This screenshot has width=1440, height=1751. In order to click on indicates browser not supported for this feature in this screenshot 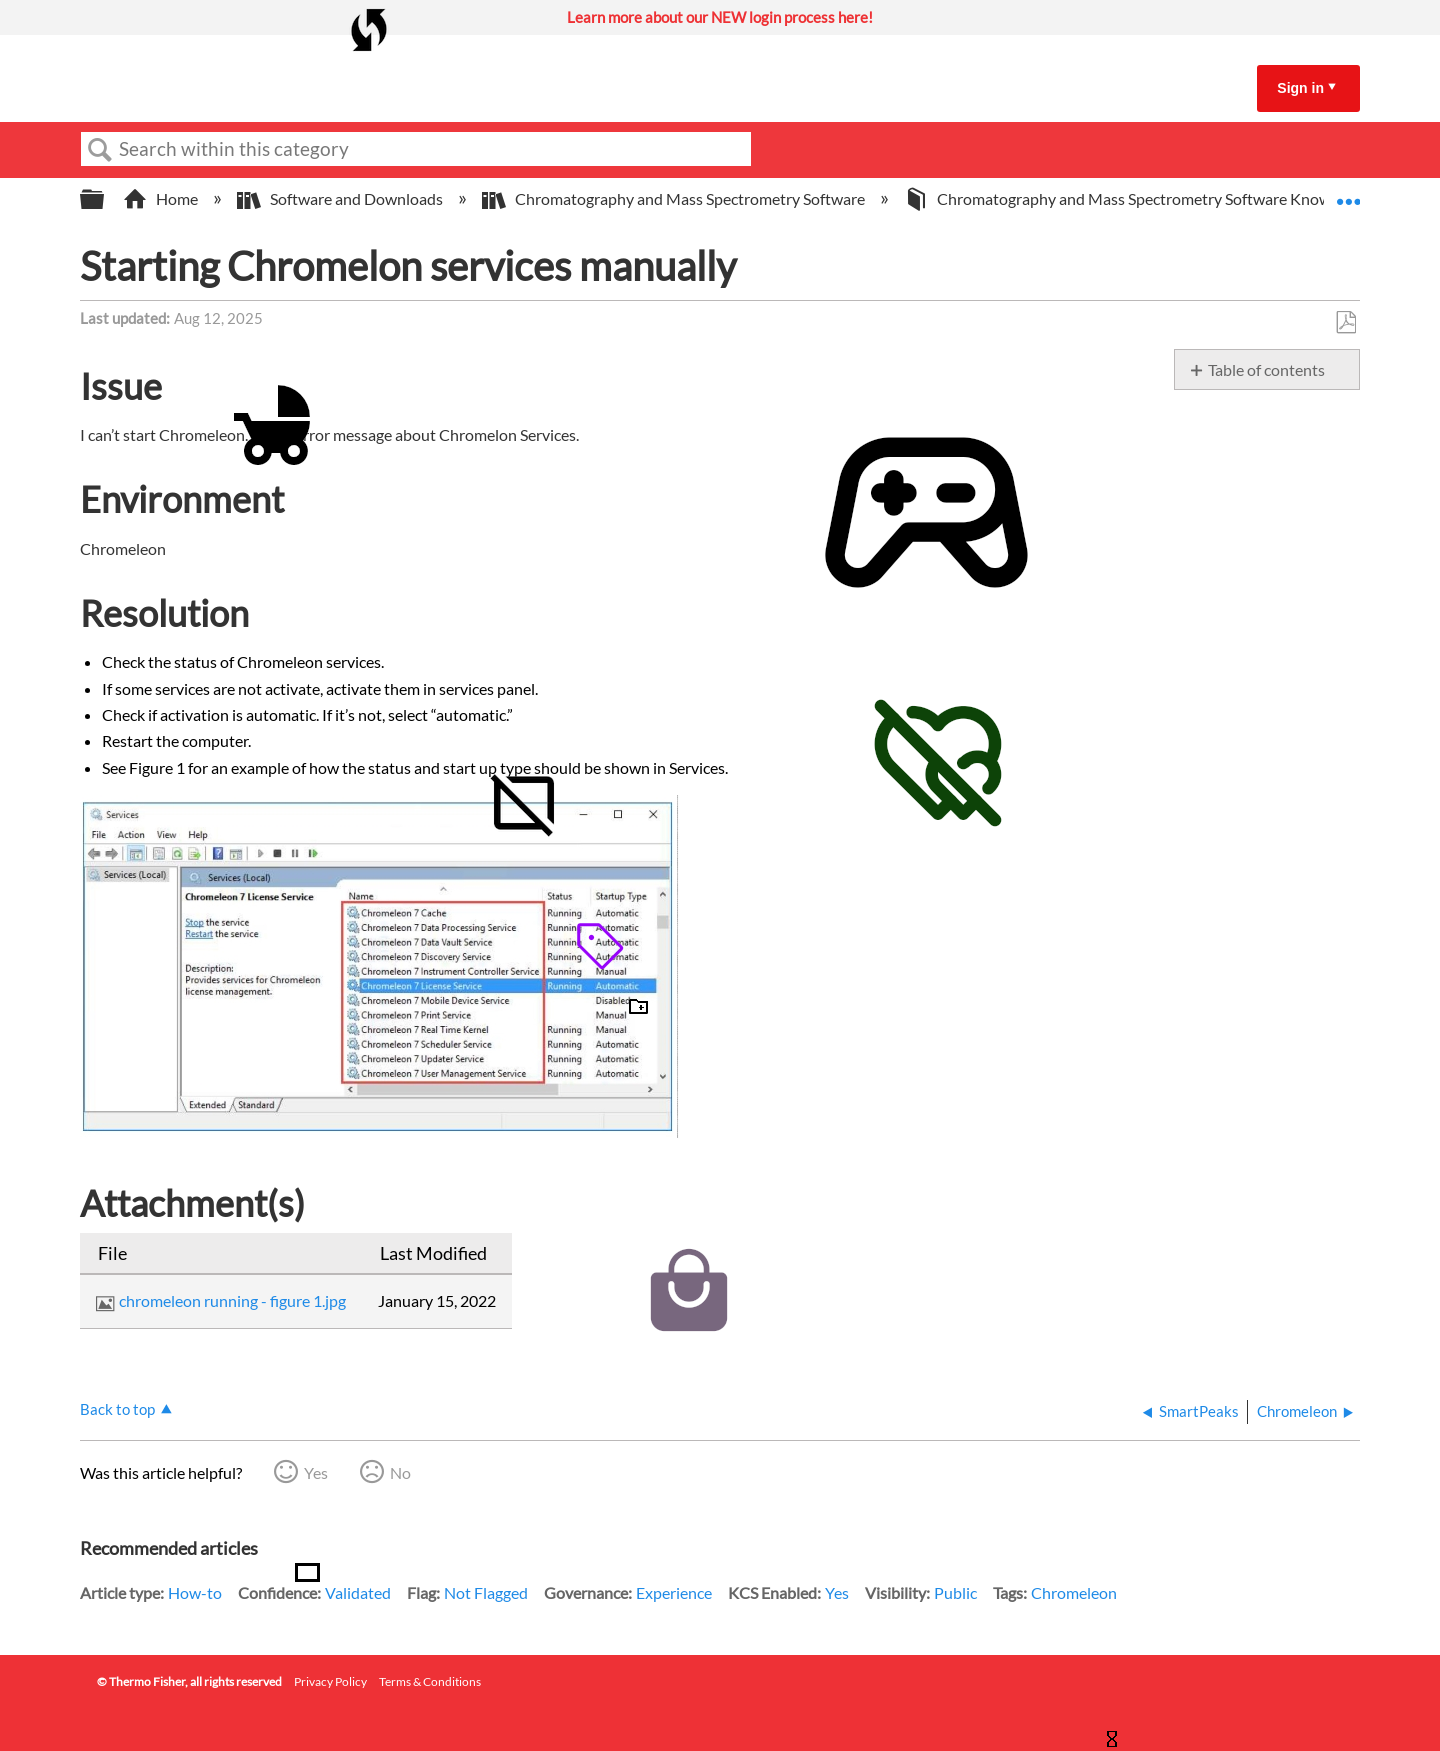, I will do `click(524, 803)`.